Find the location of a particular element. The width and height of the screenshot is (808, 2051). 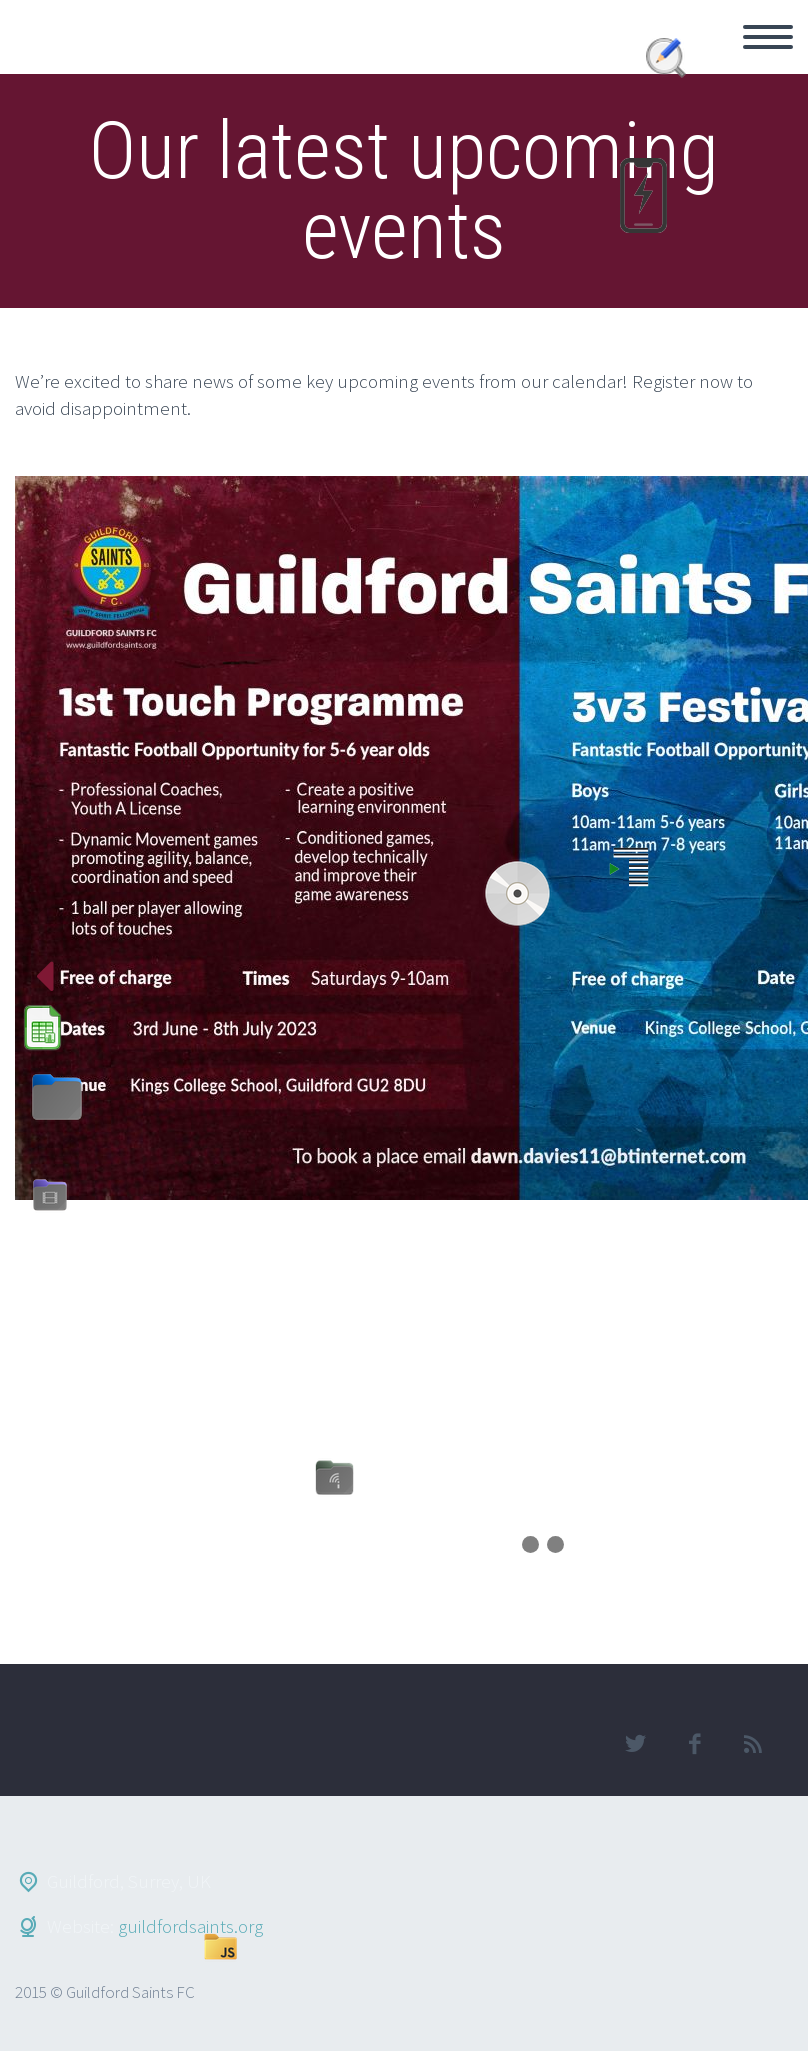

indicates a rewritable CD drive or disc is located at coordinates (517, 893).